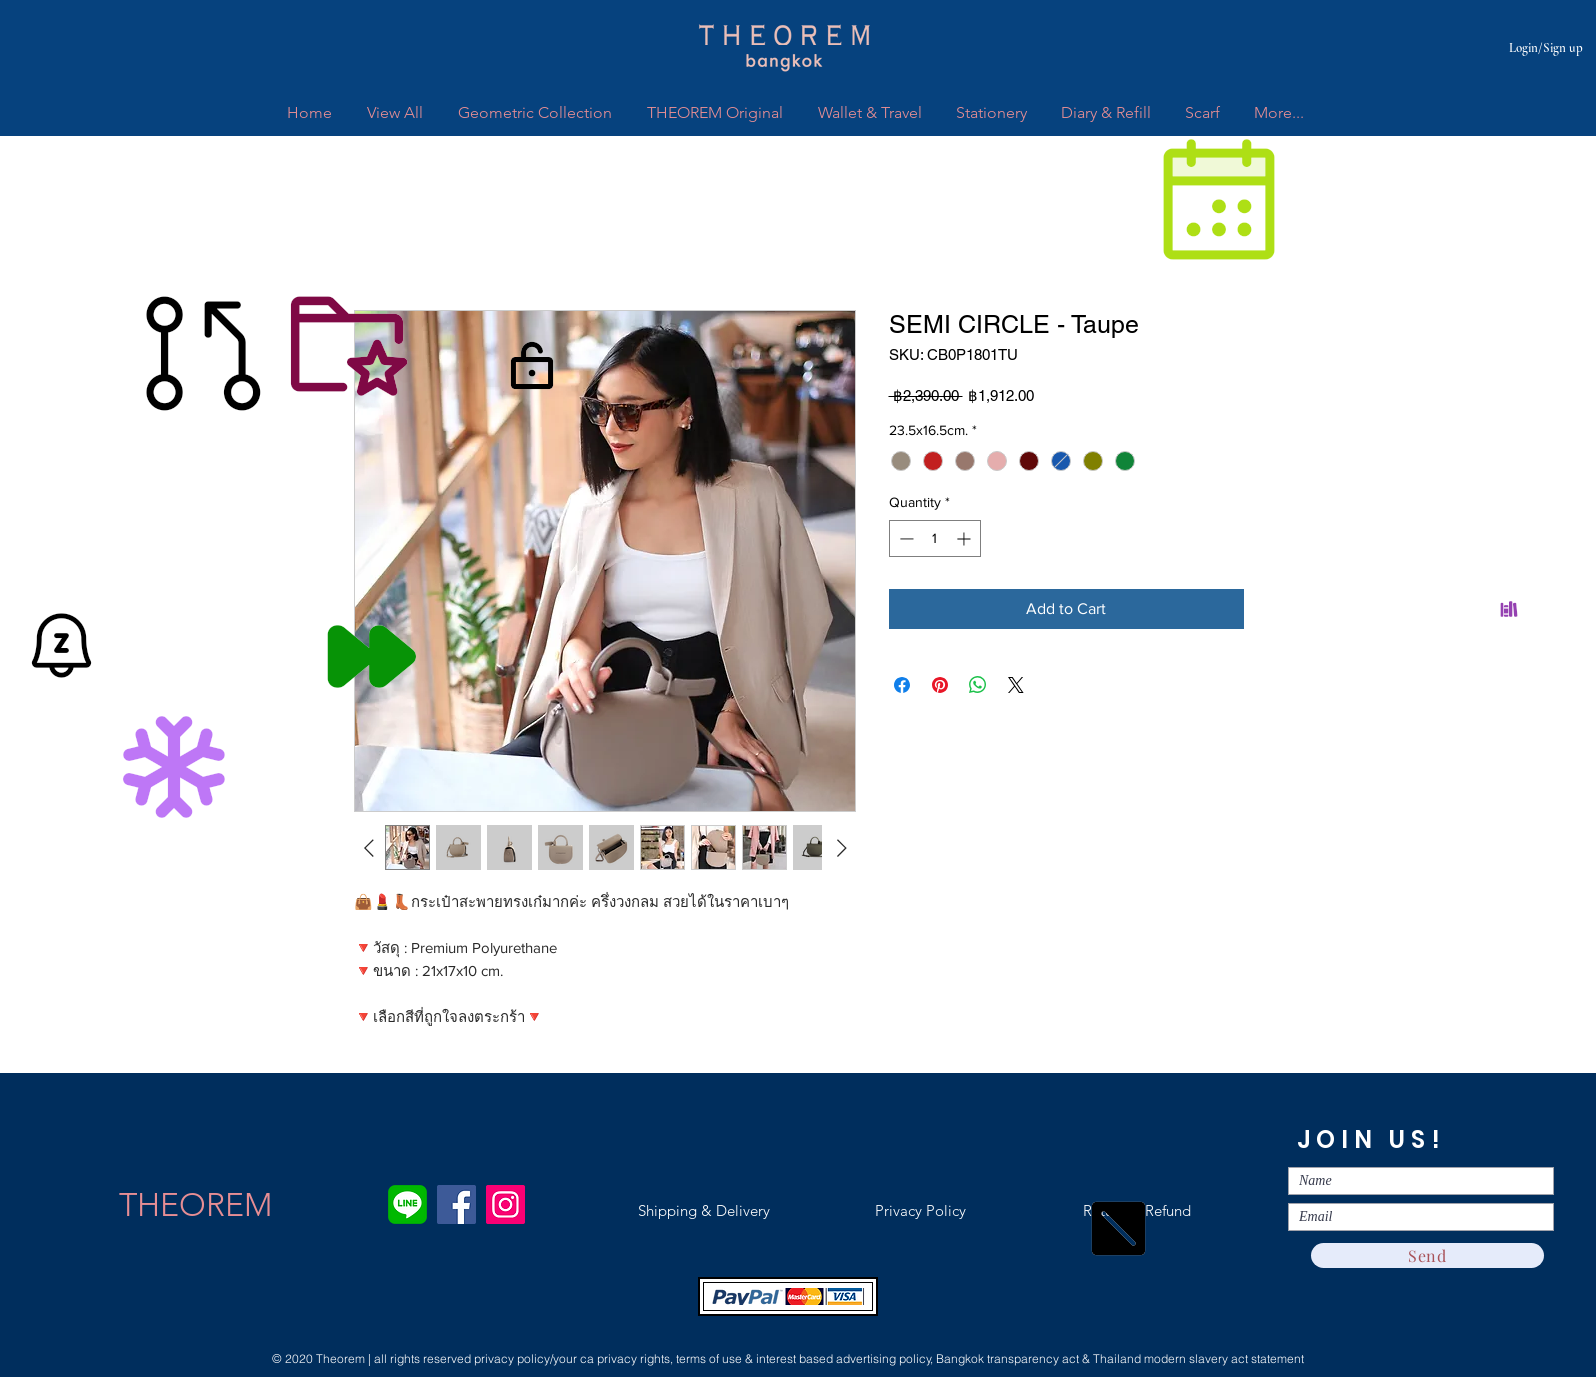 The width and height of the screenshot is (1596, 1377). Describe the element at coordinates (366, 656) in the screenshot. I see `skip to the next track` at that location.